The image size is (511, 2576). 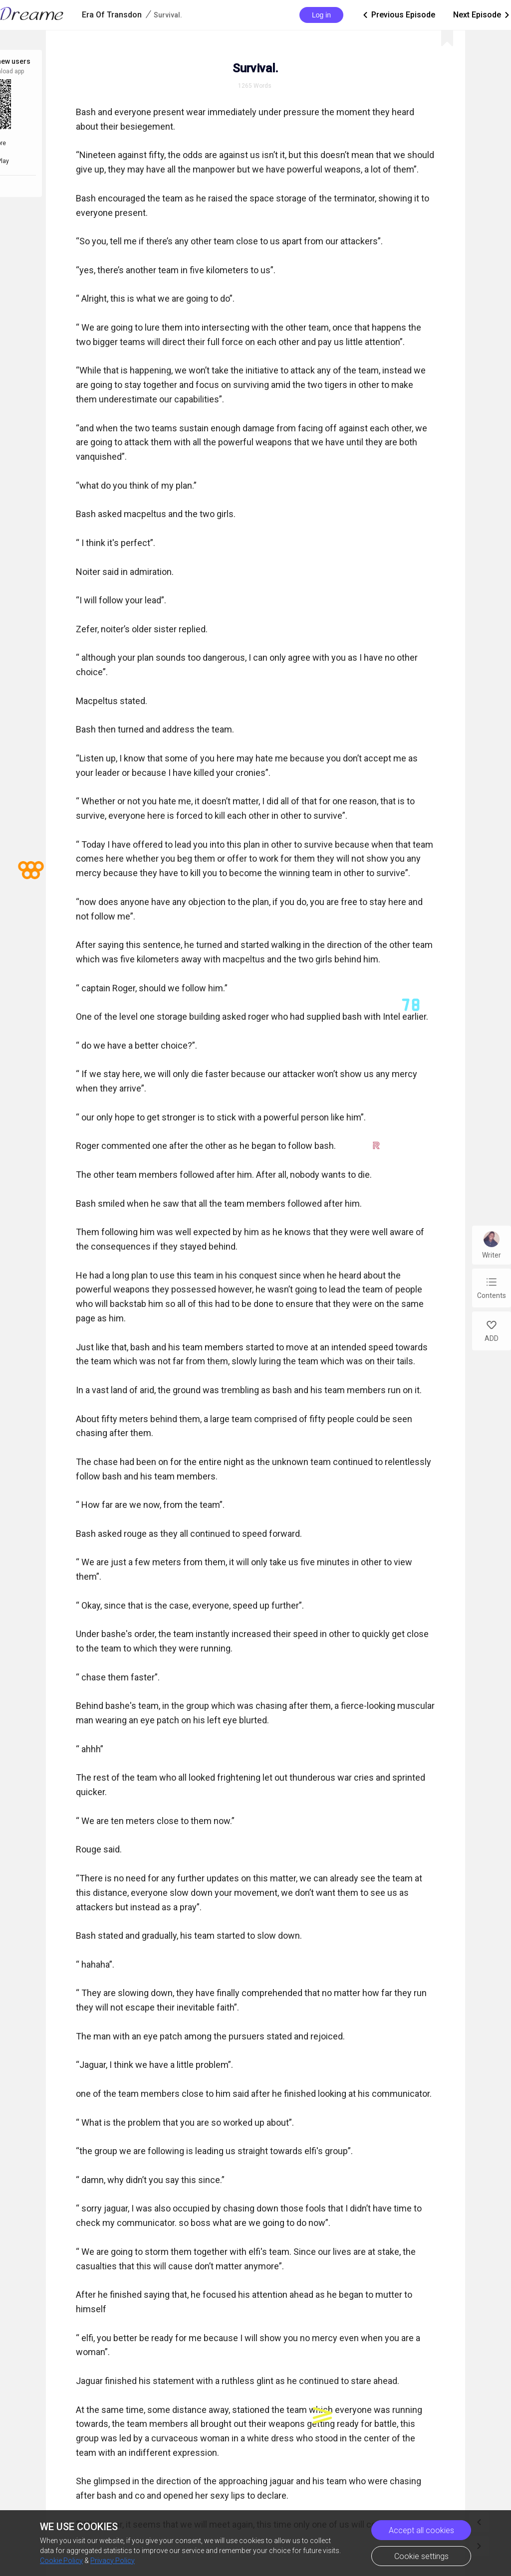 What do you see at coordinates (31, 870) in the screenshot?
I see `view olympics-related content or events` at bounding box center [31, 870].